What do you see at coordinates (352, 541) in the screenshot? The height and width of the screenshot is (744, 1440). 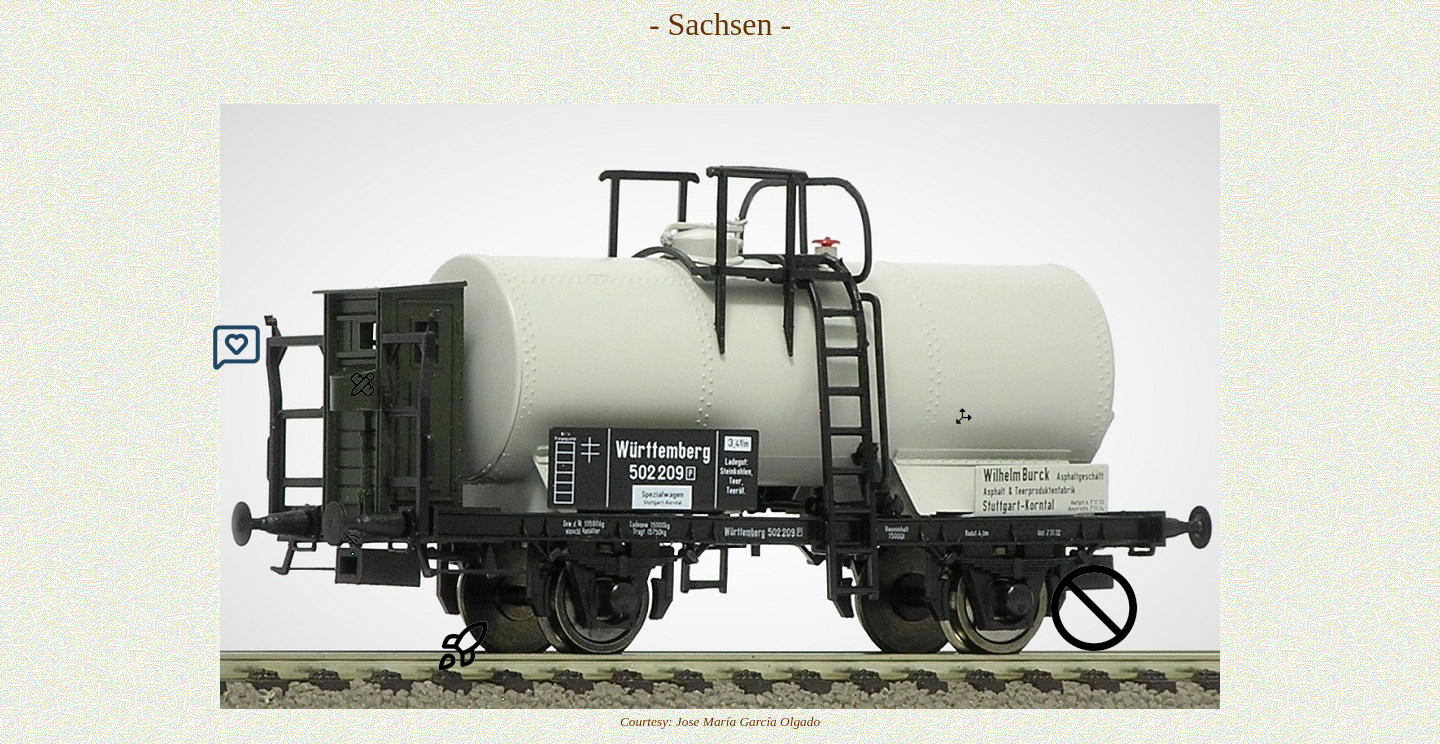 I see `indicates wifi is disabled or unavailable` at bounding box center [352, 541].